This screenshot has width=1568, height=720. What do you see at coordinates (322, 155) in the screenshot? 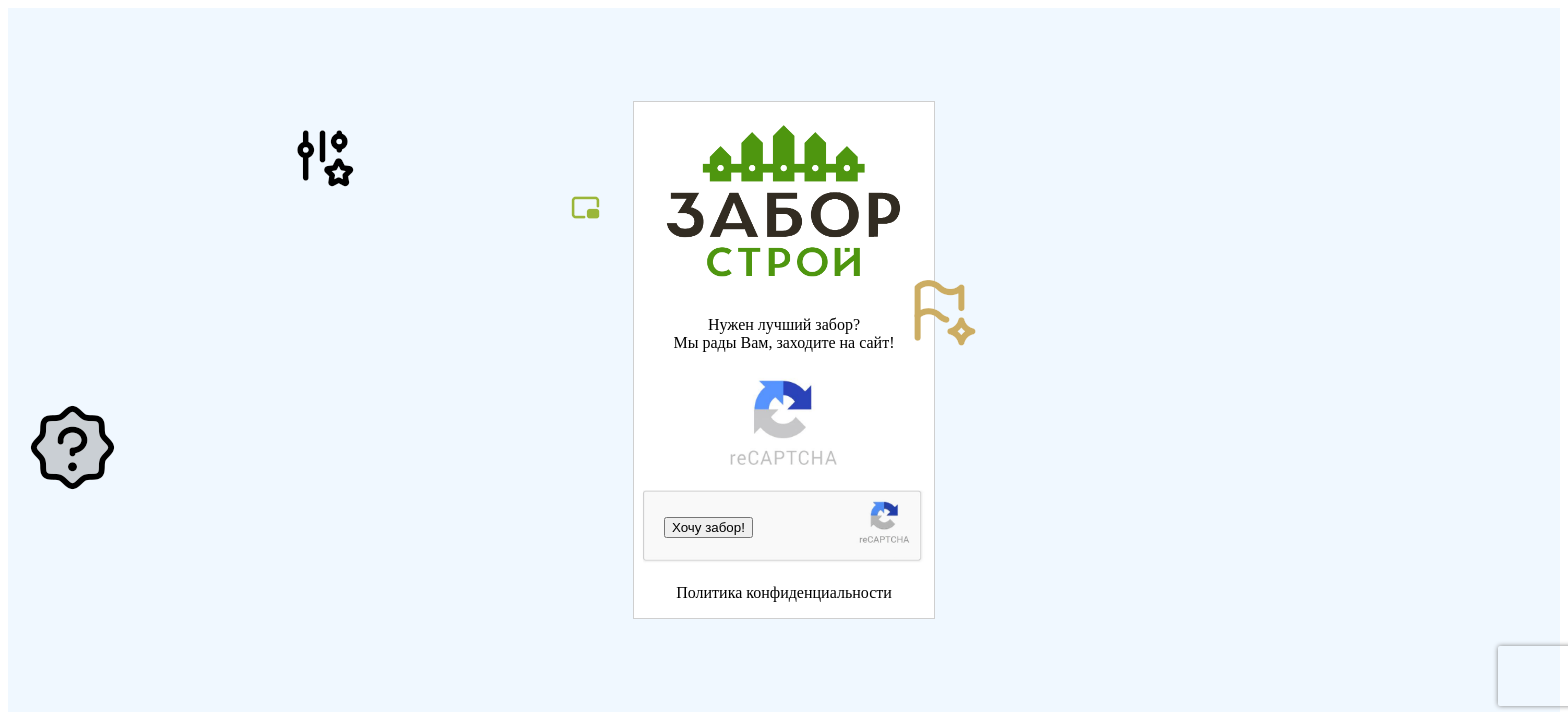
I see `adjust settings for starred items` at bounding box center [322, 155].